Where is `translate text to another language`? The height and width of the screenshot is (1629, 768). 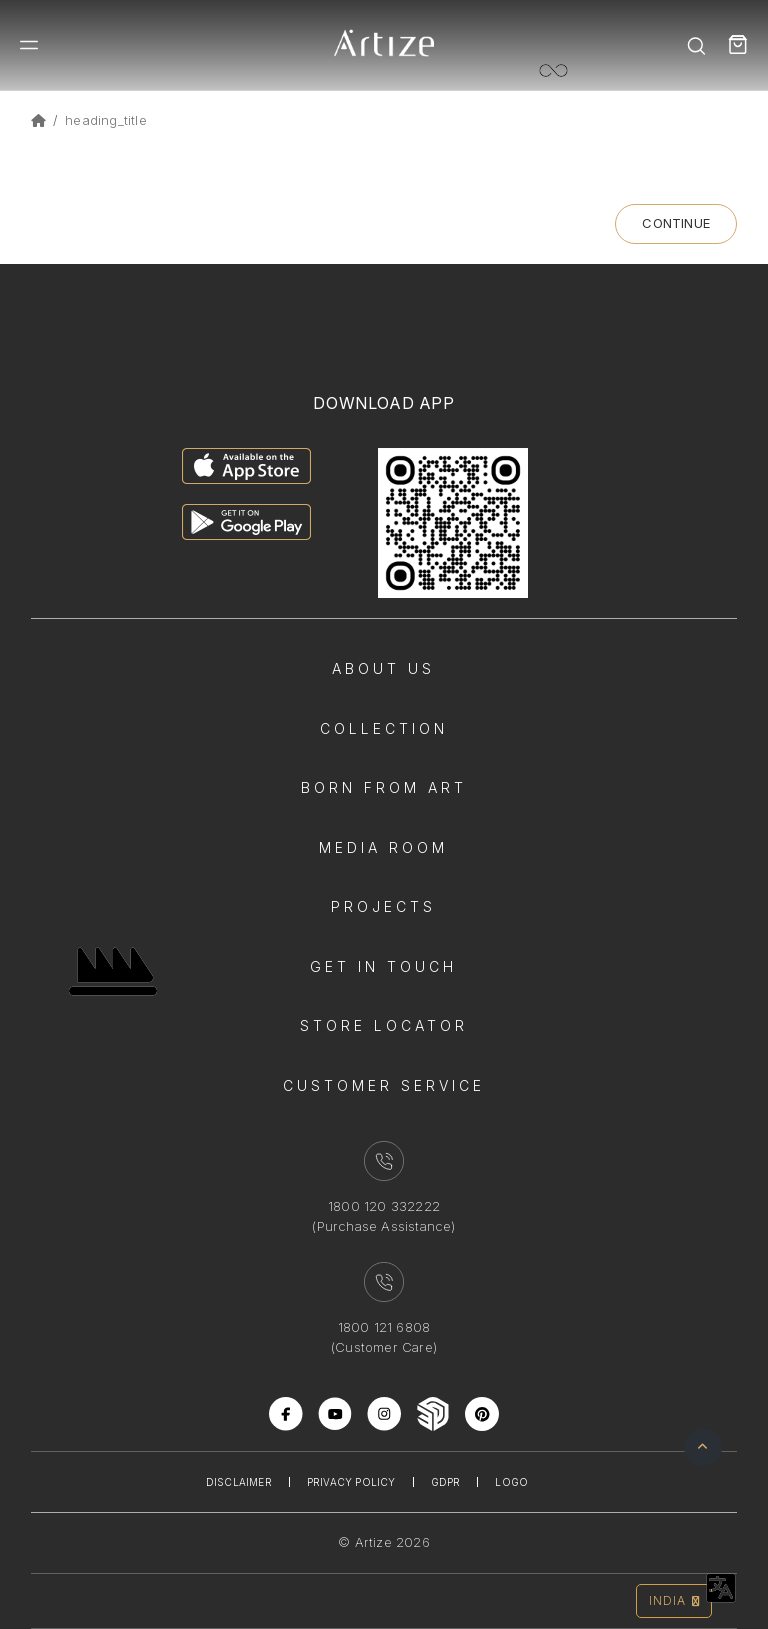 translate text to another language is located at coordinates (721, 1588).